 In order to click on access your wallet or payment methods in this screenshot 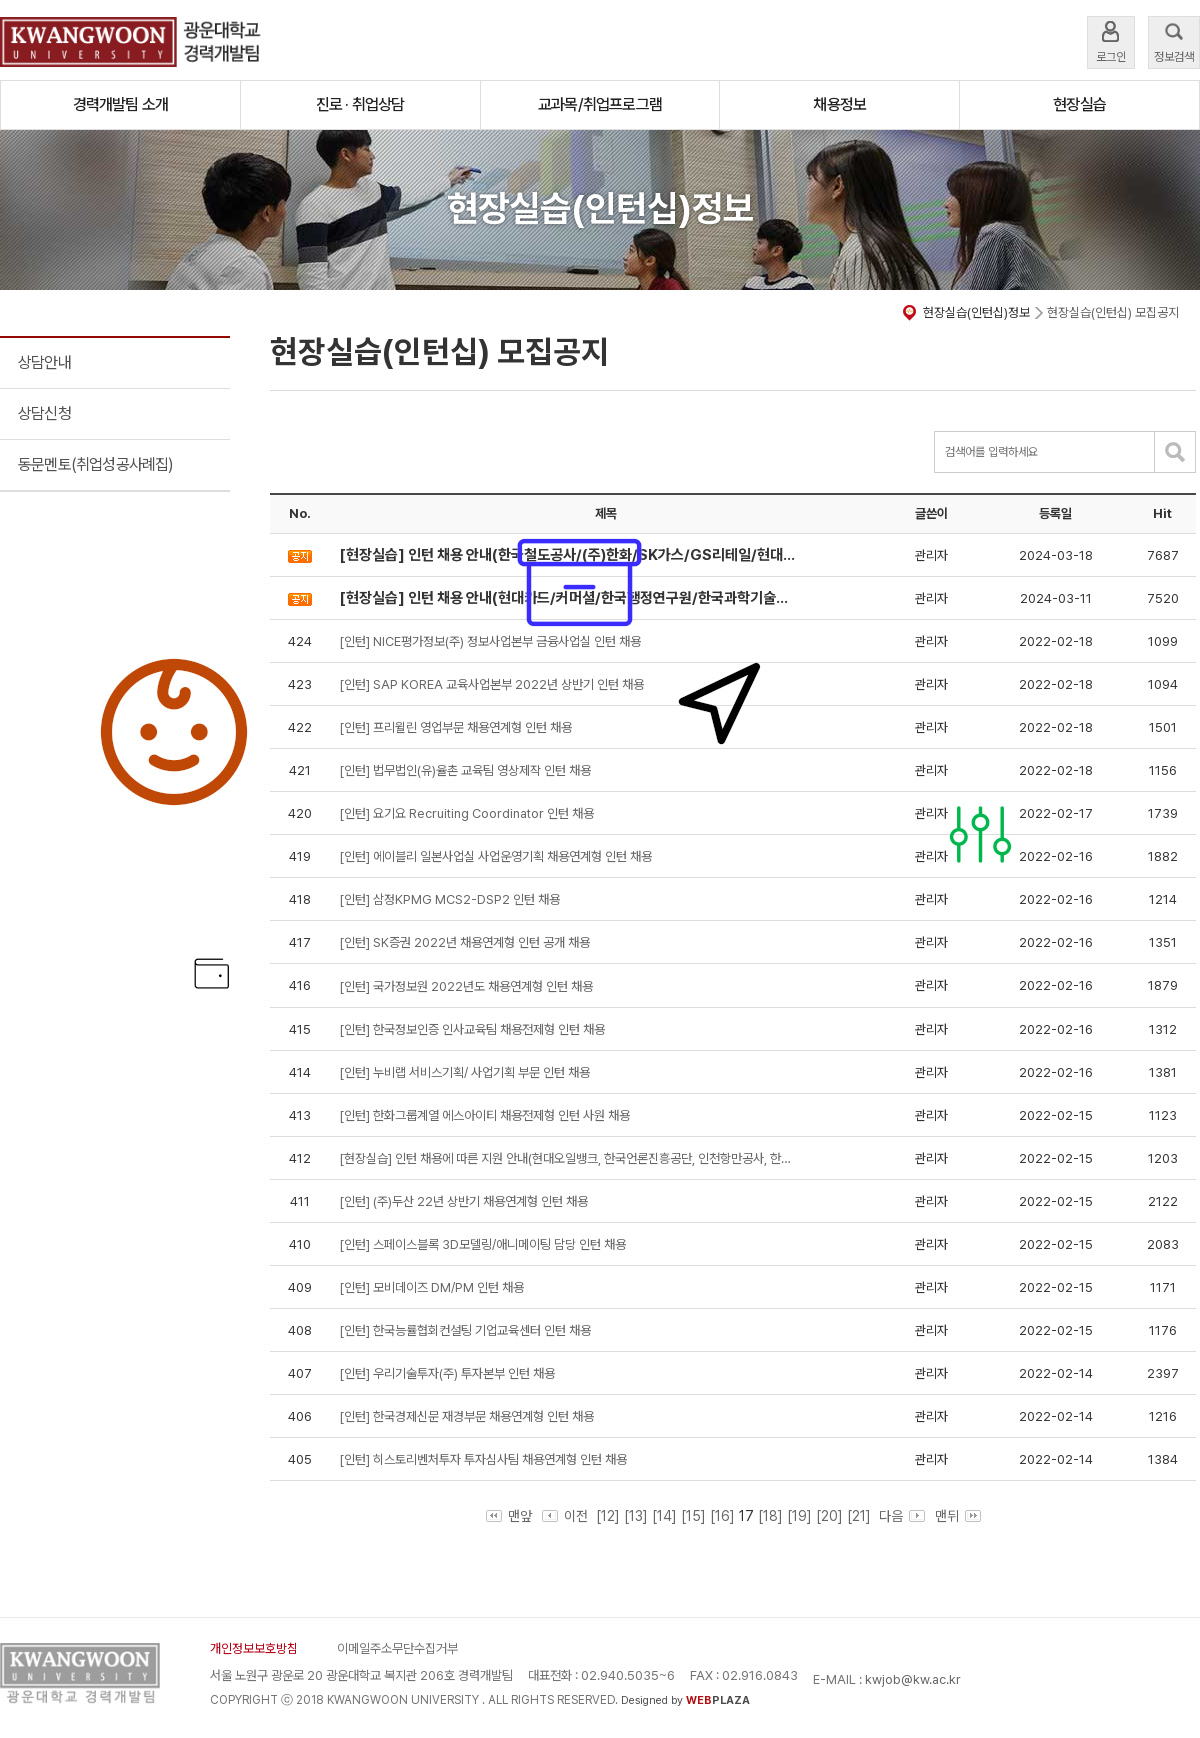, I will do `click(211, 975)`.